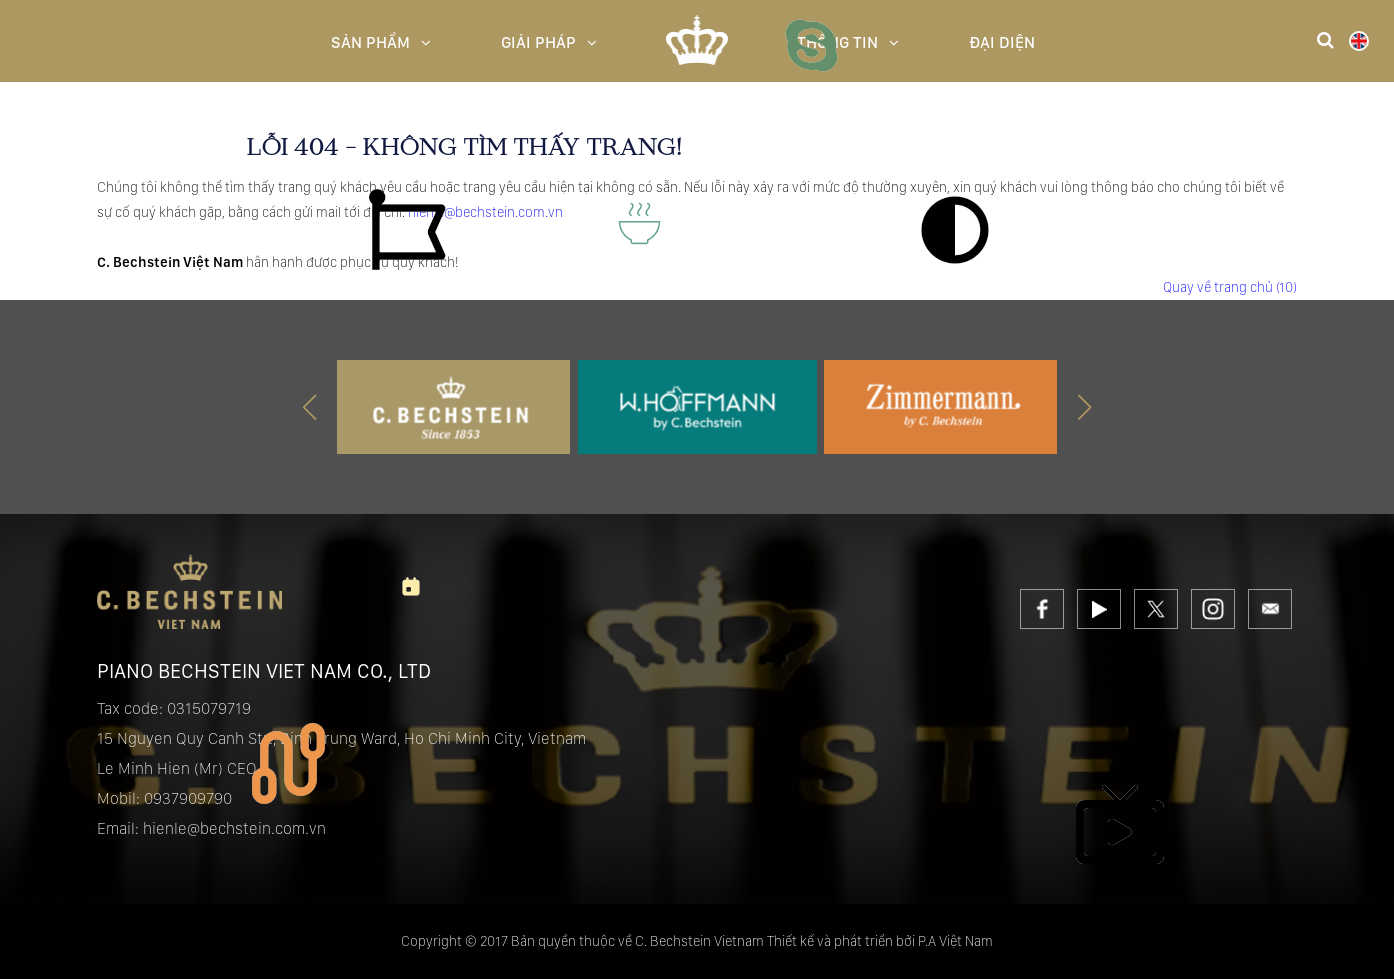  I want to click on font awesome brand logo, so click(407, 229).